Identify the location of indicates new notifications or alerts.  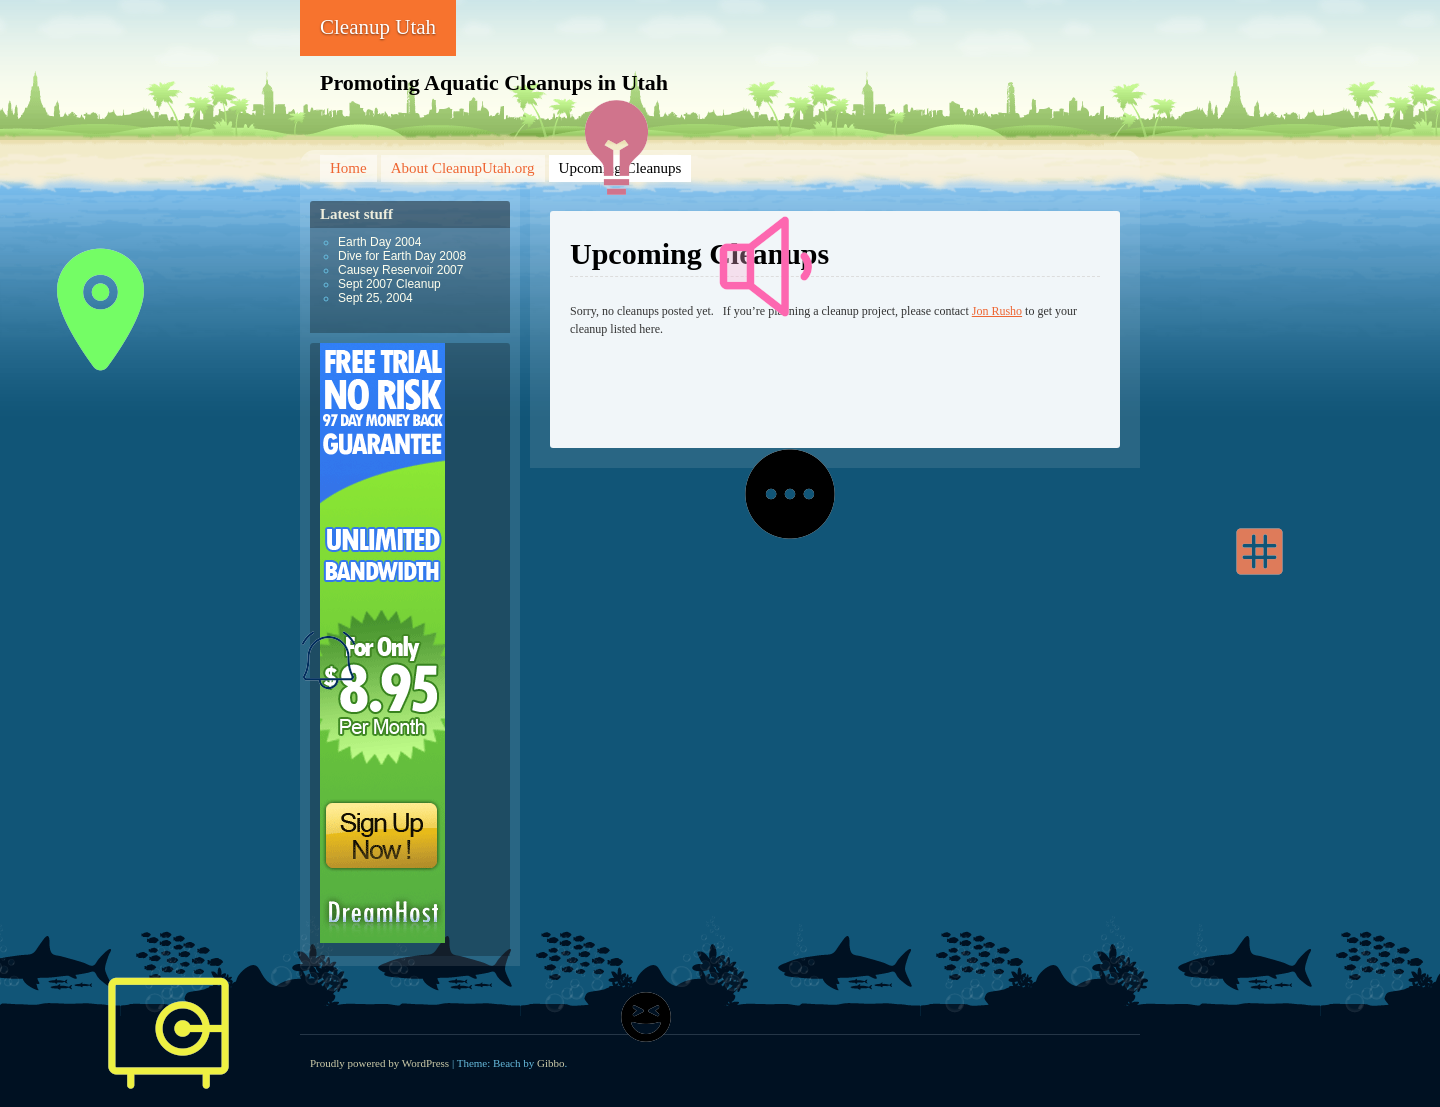
(328, 661).